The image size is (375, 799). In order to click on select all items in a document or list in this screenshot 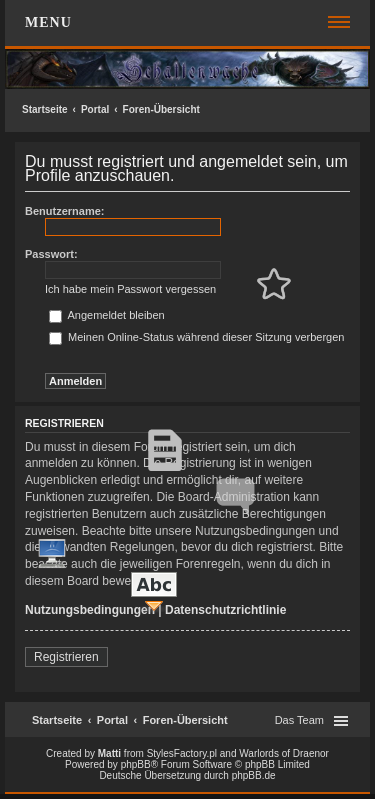, I will do `click(165, 449)`.